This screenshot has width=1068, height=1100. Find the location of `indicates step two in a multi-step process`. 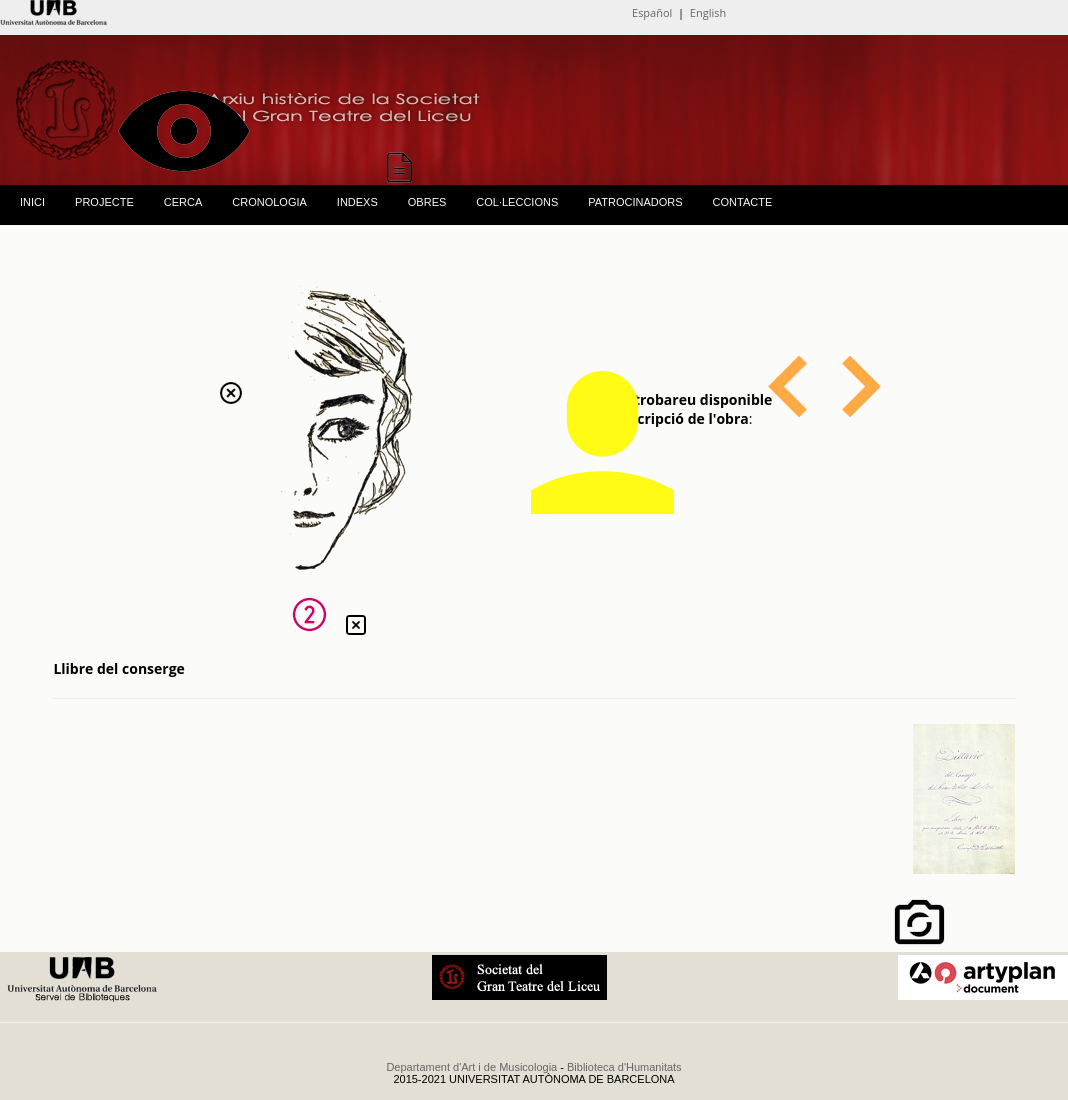

indicates step two in a multi-step process is located at coordinates (309, 614).